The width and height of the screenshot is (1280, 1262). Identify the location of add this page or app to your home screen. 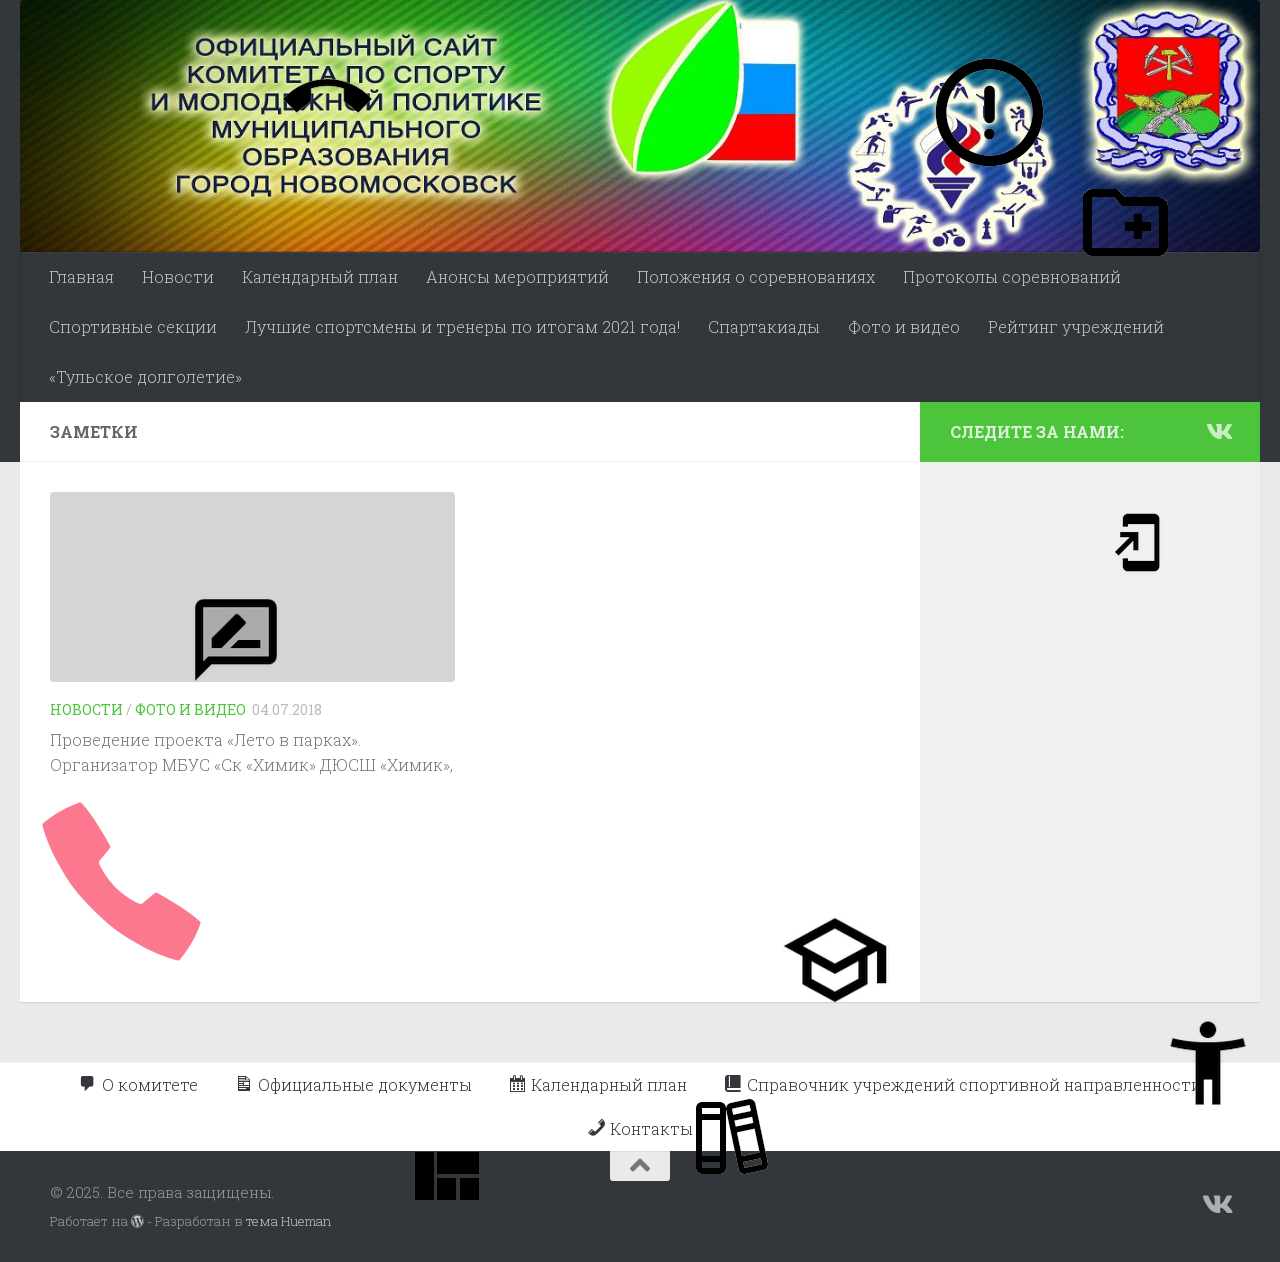
(1138, 542).